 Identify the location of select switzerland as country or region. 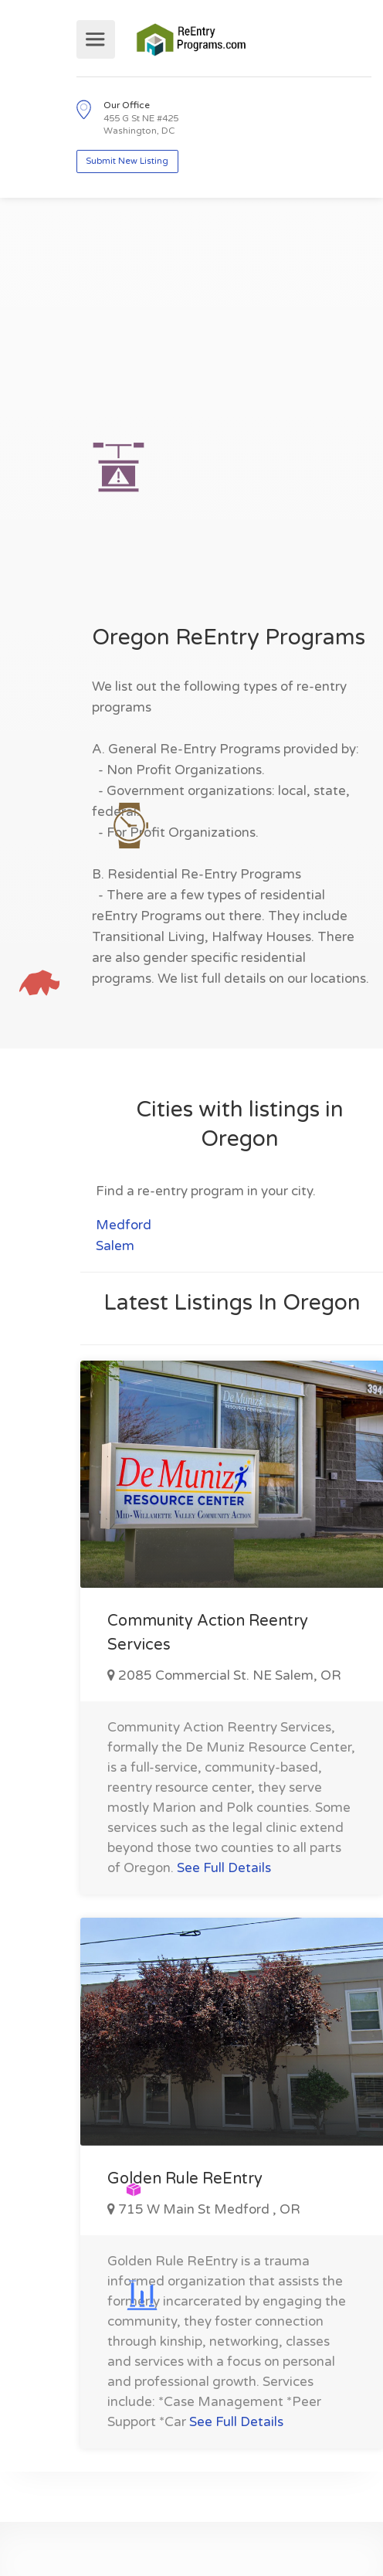
(39, 983).